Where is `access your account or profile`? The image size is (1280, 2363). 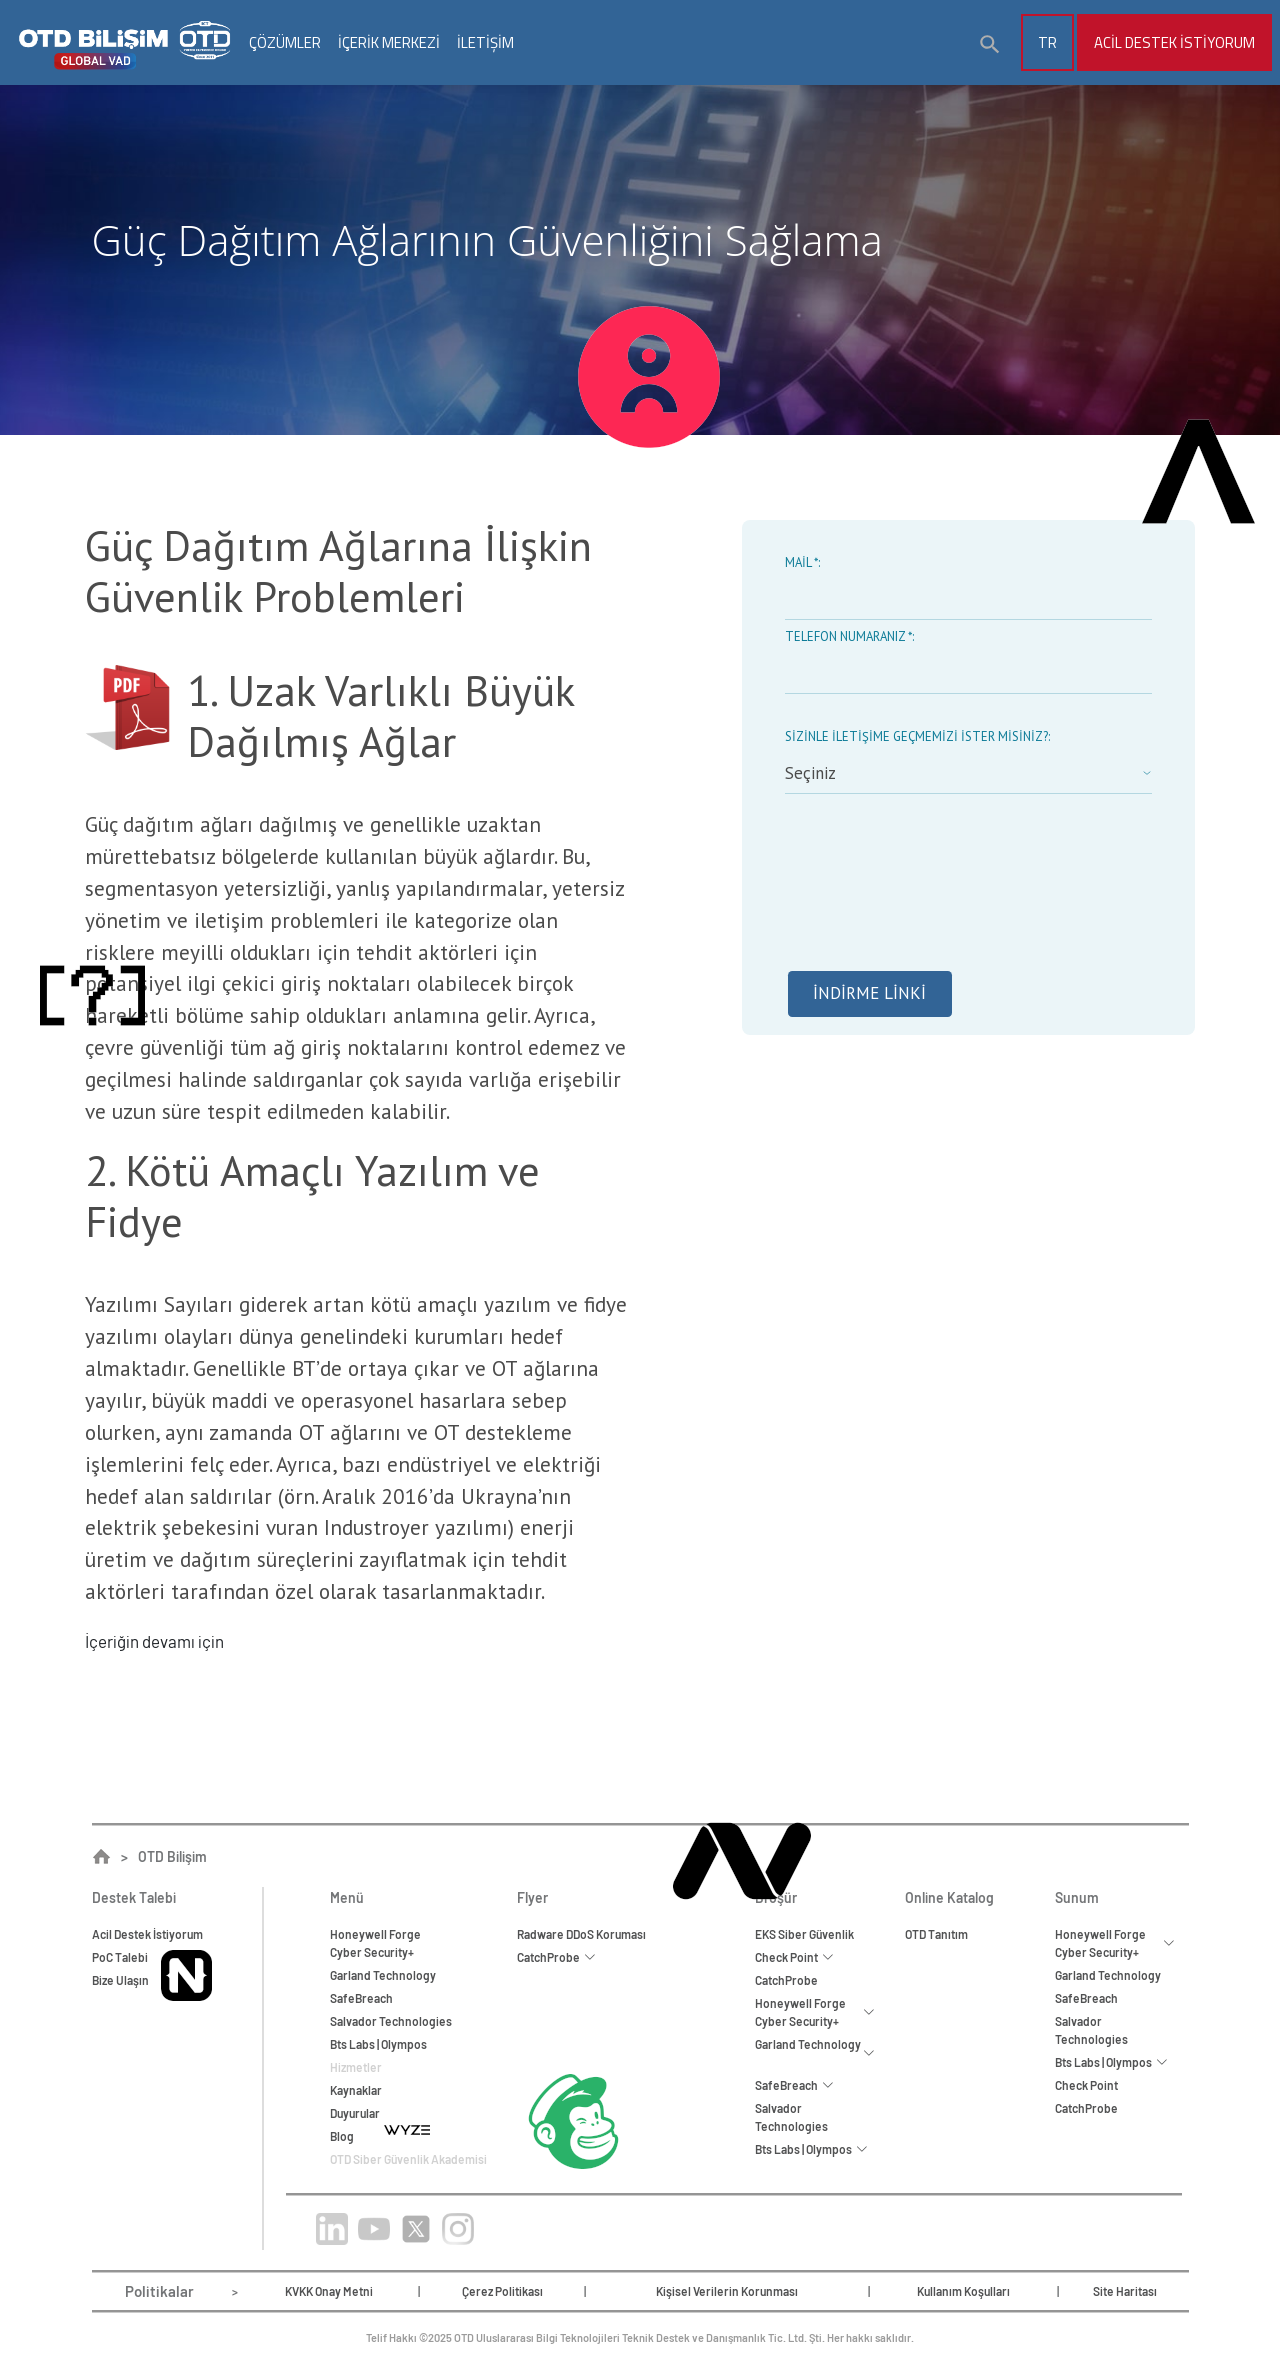 access your account or profile is located at coordinates (649, 377).